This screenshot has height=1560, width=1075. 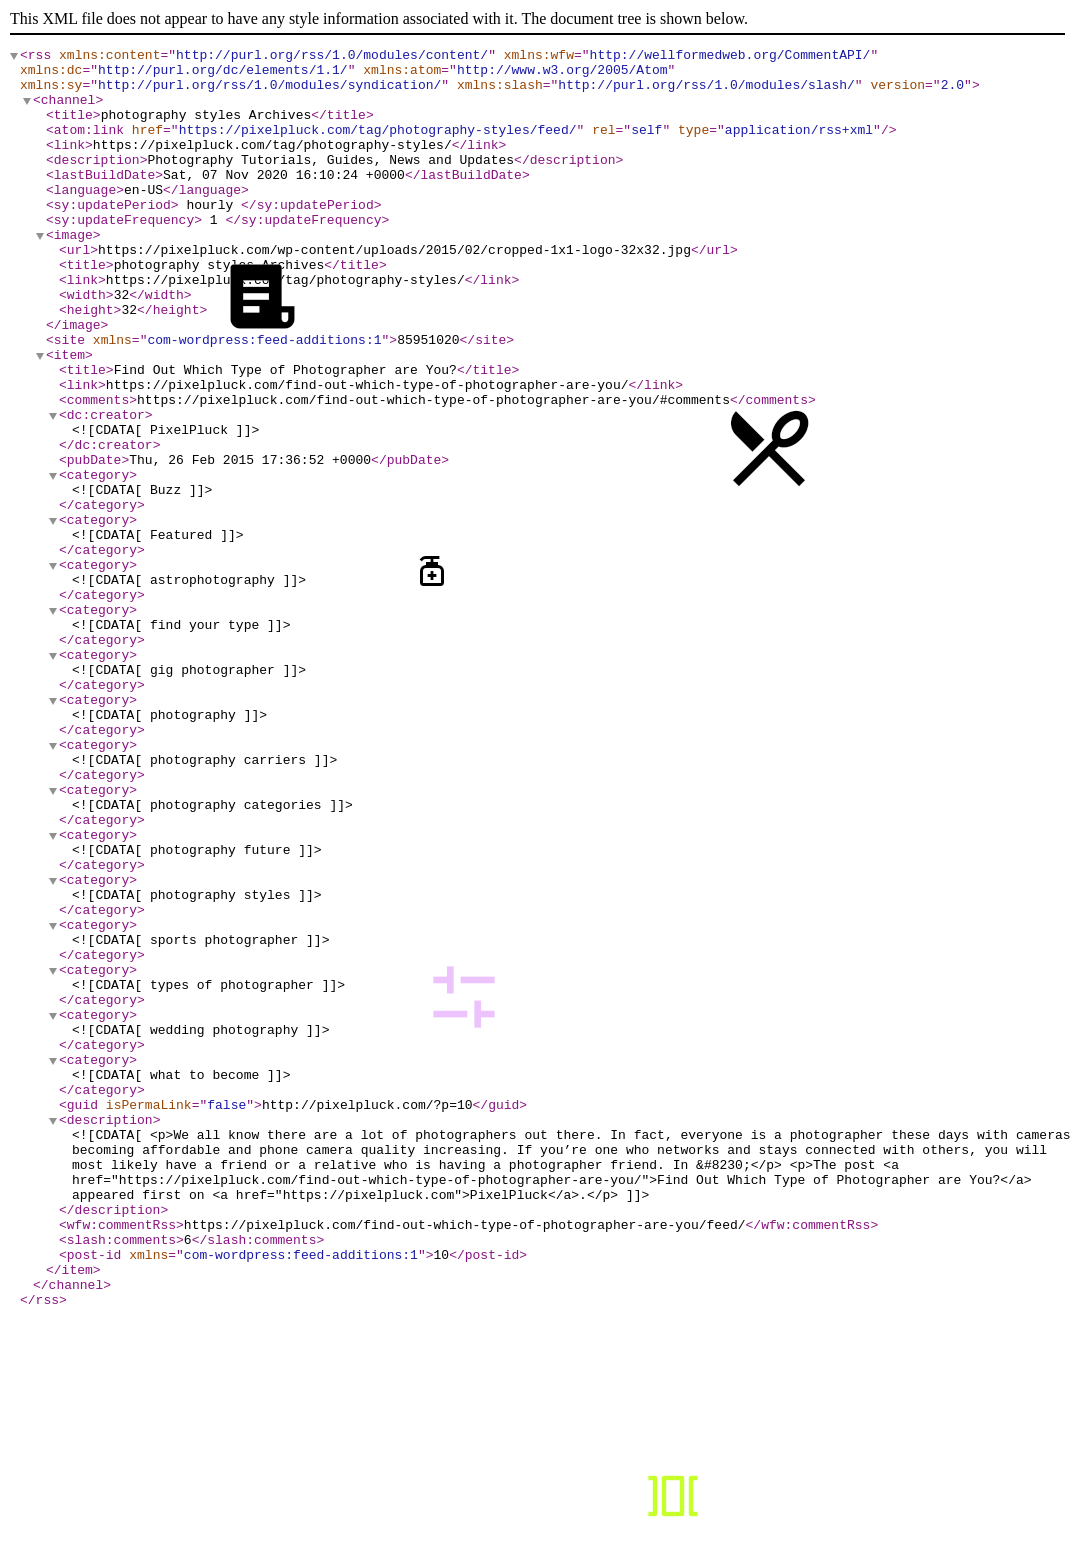 I want to click on adjust audio equalizer settings, so click(x=464, y=997).